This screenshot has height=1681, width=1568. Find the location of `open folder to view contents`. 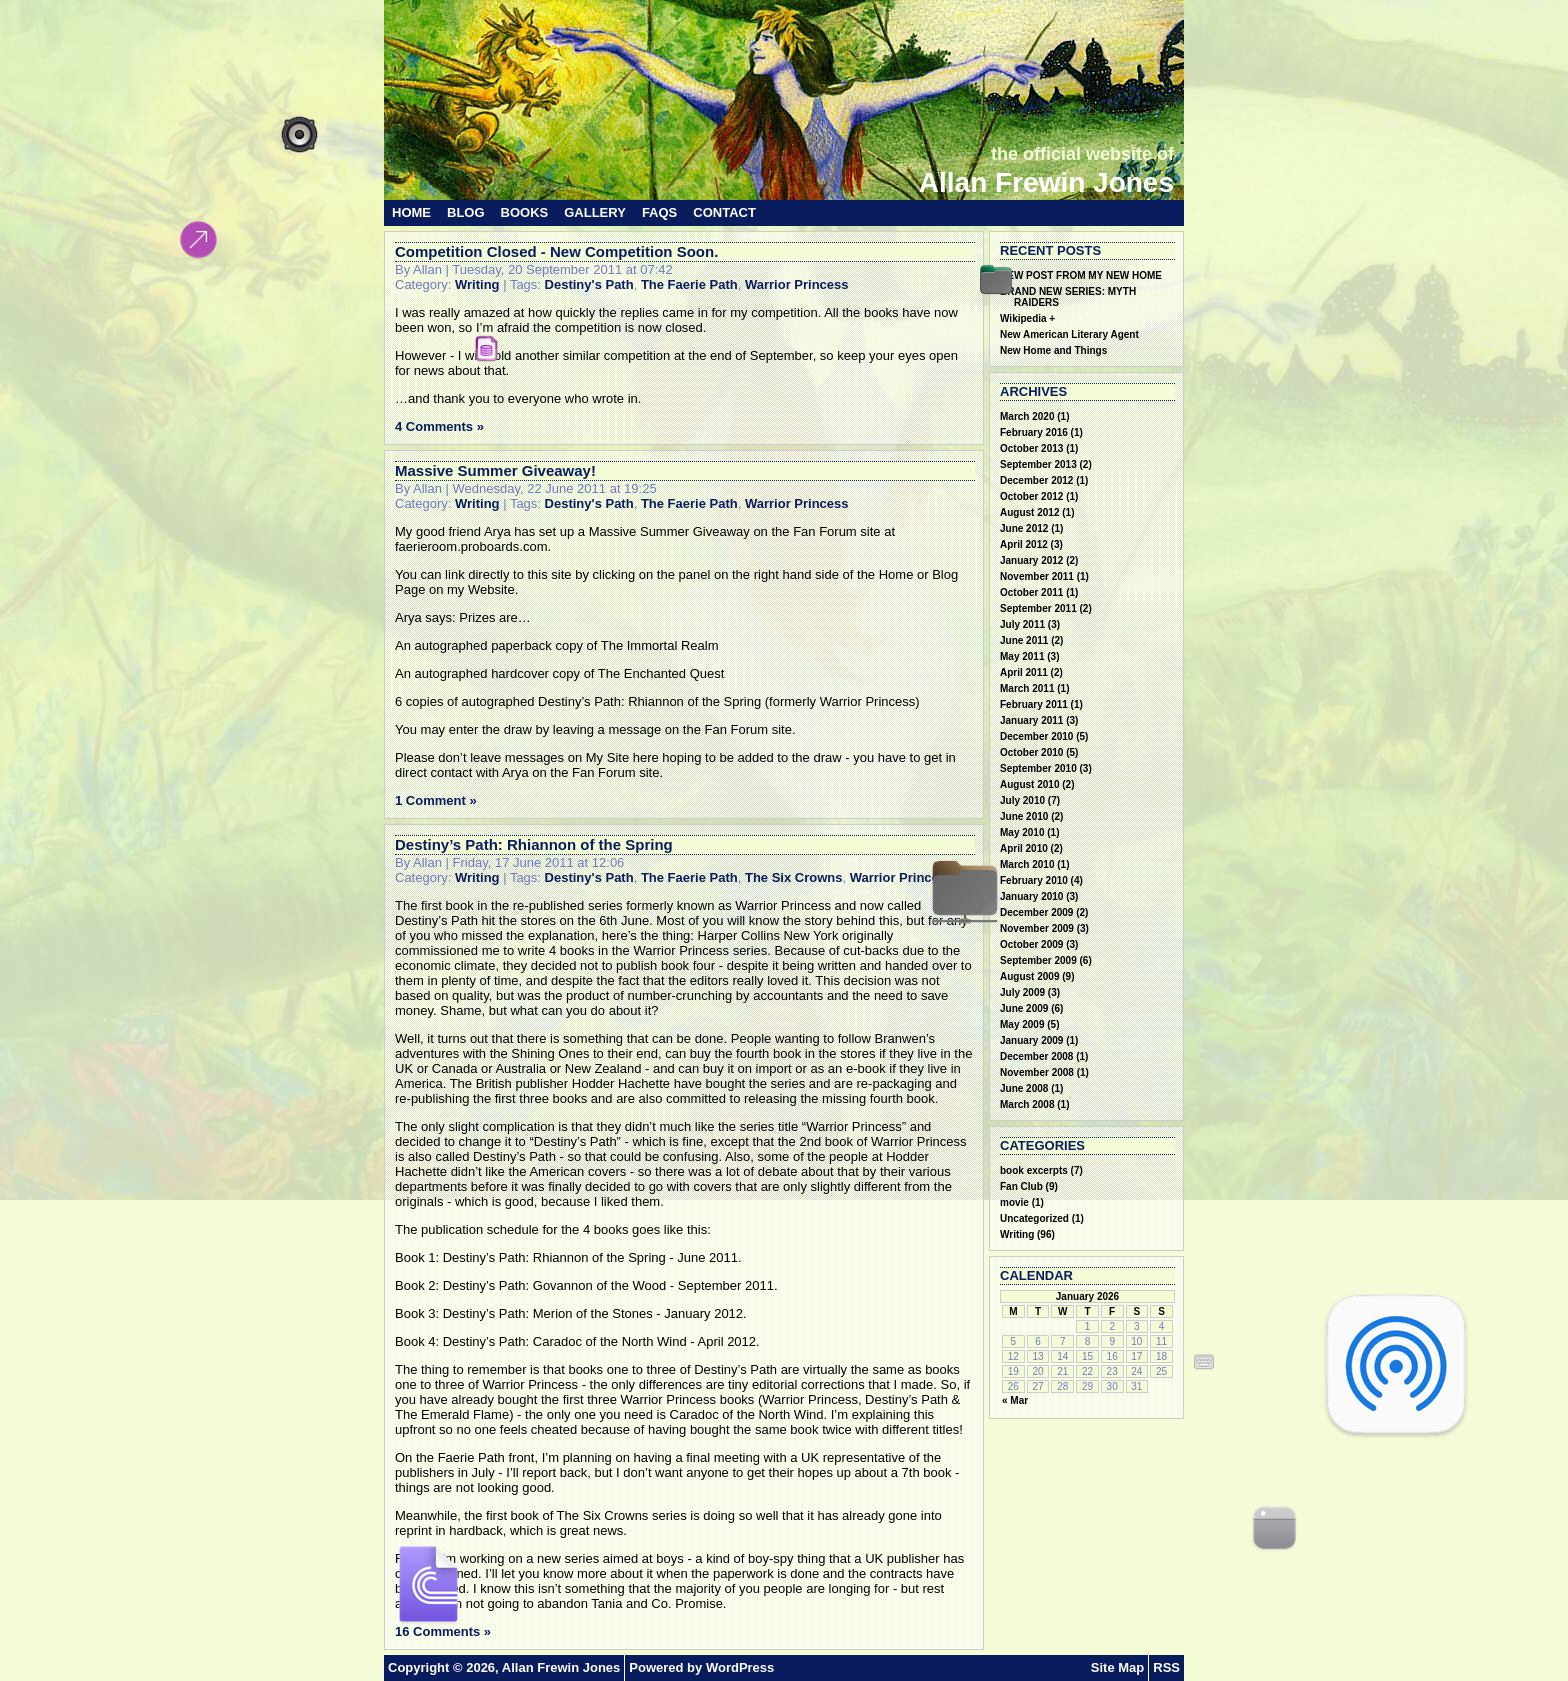

open folder to view contents is located at coordinates (996, 279).